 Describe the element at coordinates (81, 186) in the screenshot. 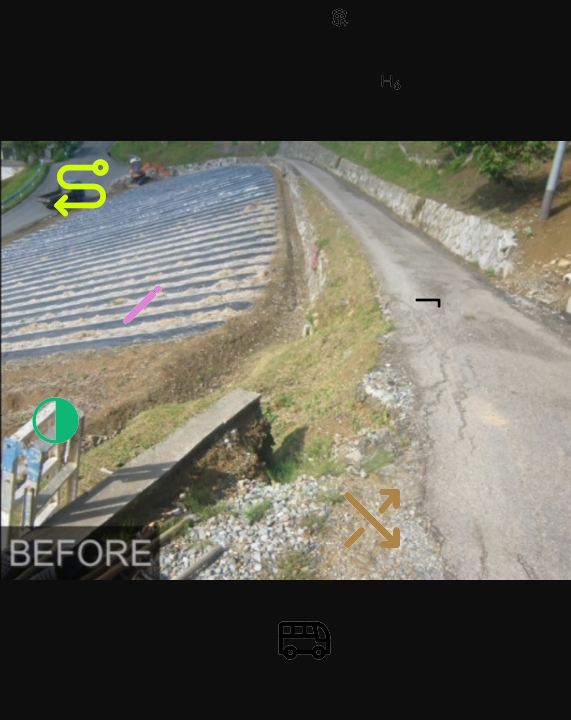

I see `turn left ahead in navigation` at that location.